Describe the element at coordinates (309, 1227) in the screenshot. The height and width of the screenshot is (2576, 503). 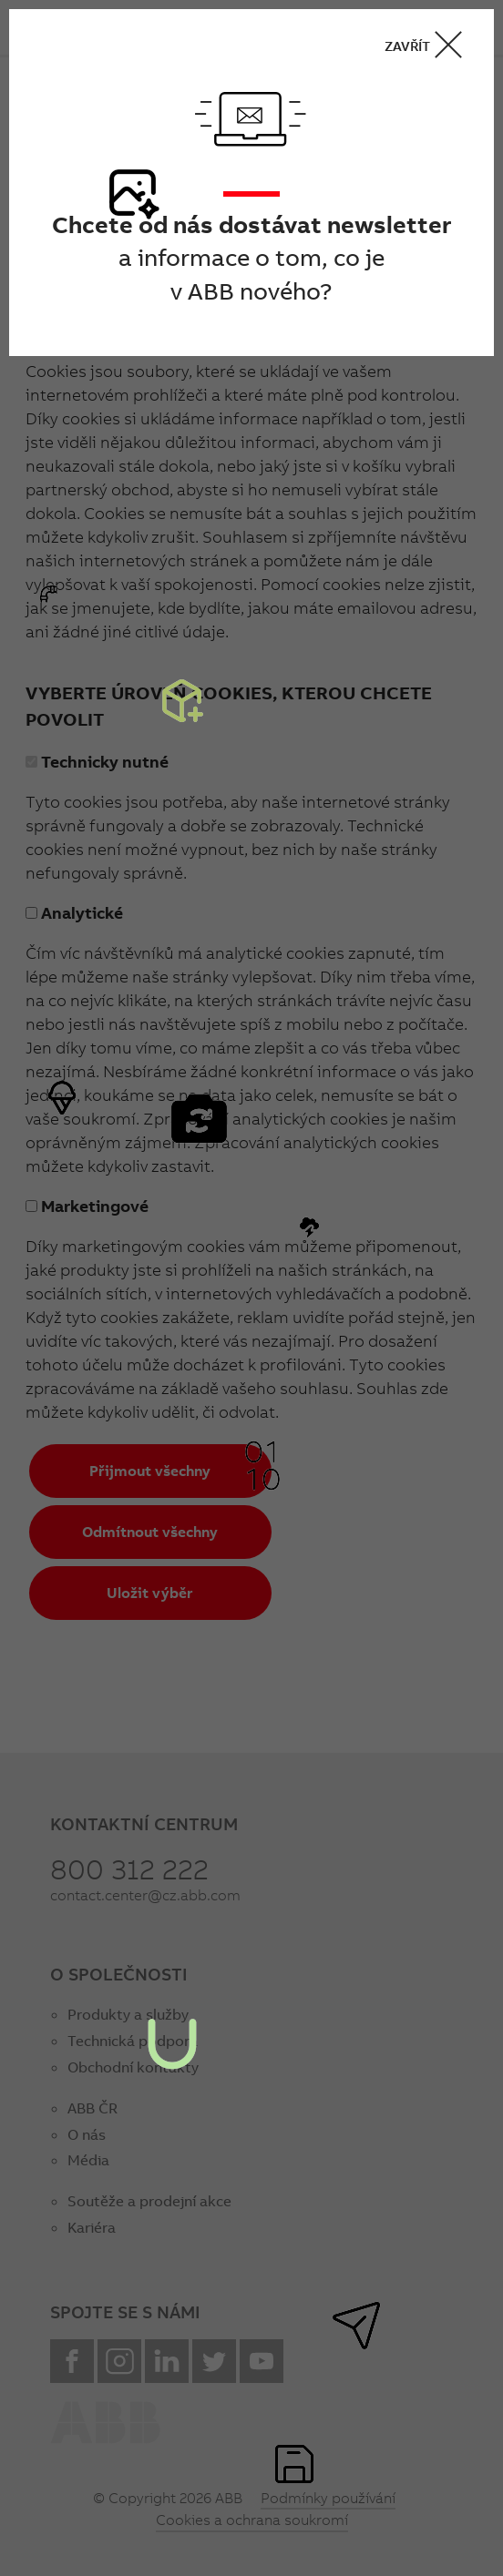
I see `indicates thunderstorm or severe weather conditions` at that location.